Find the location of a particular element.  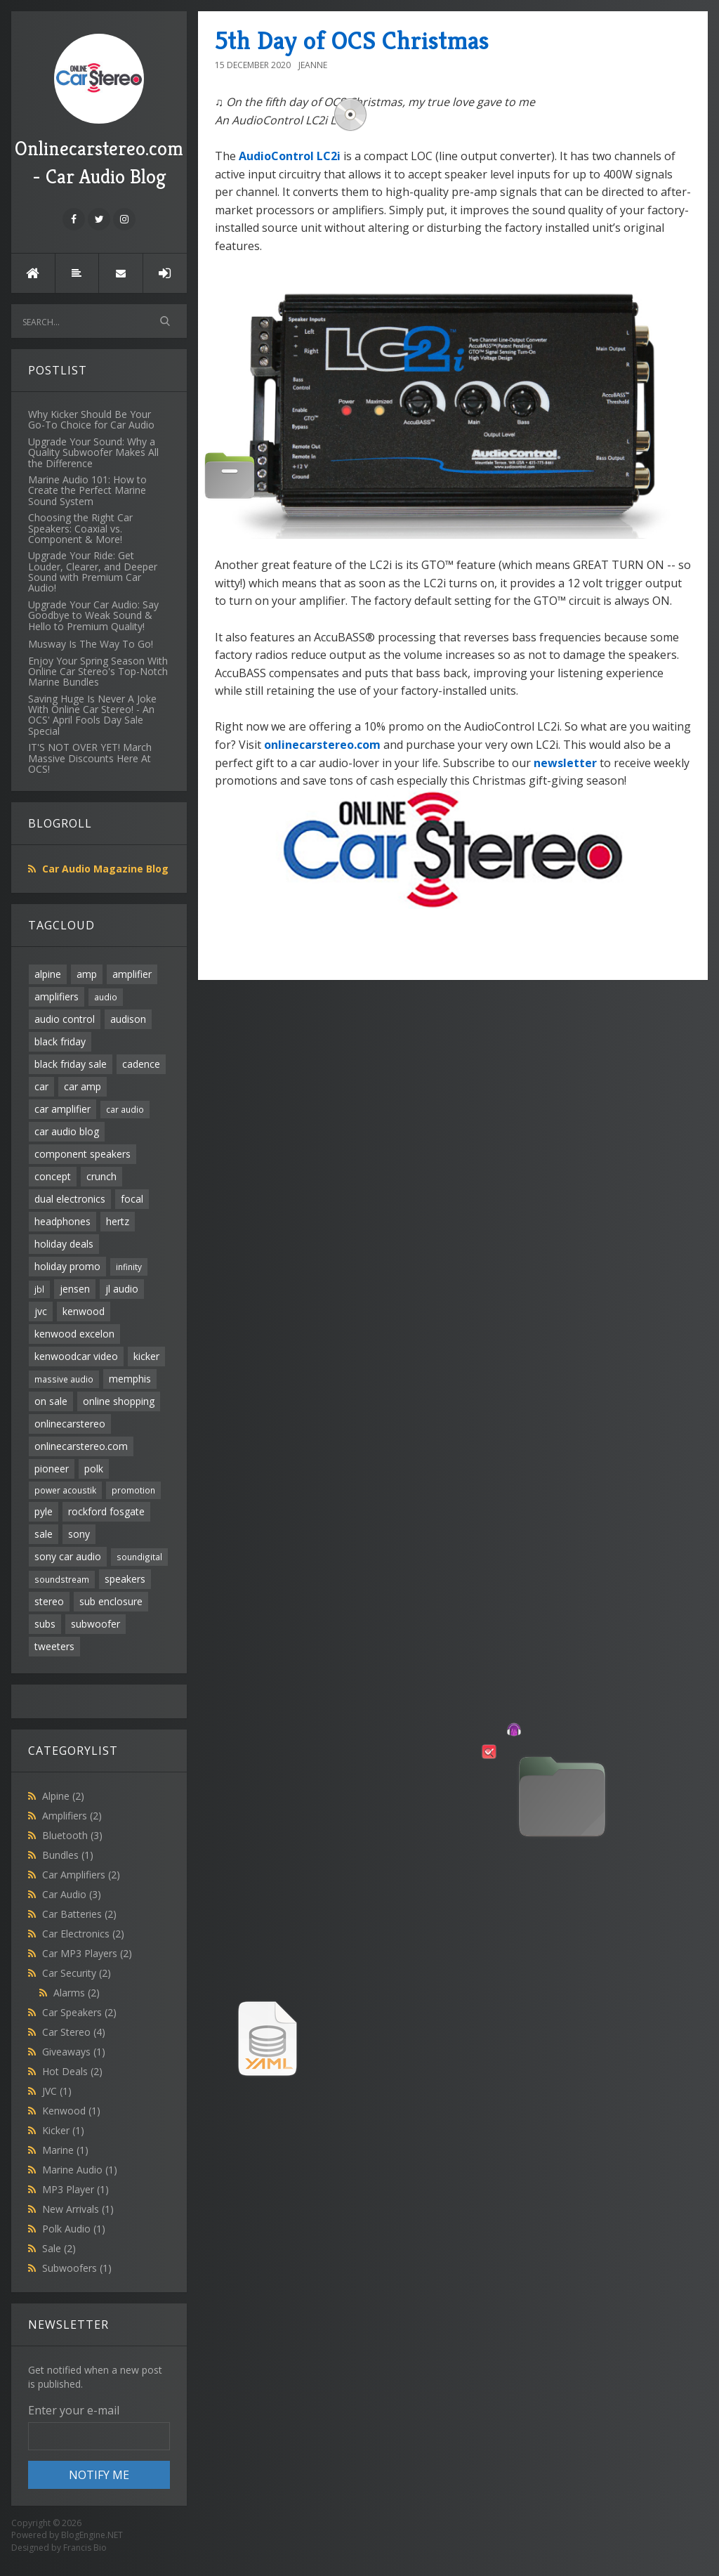

open dconf editor application is located at coordinates (489, 1751).